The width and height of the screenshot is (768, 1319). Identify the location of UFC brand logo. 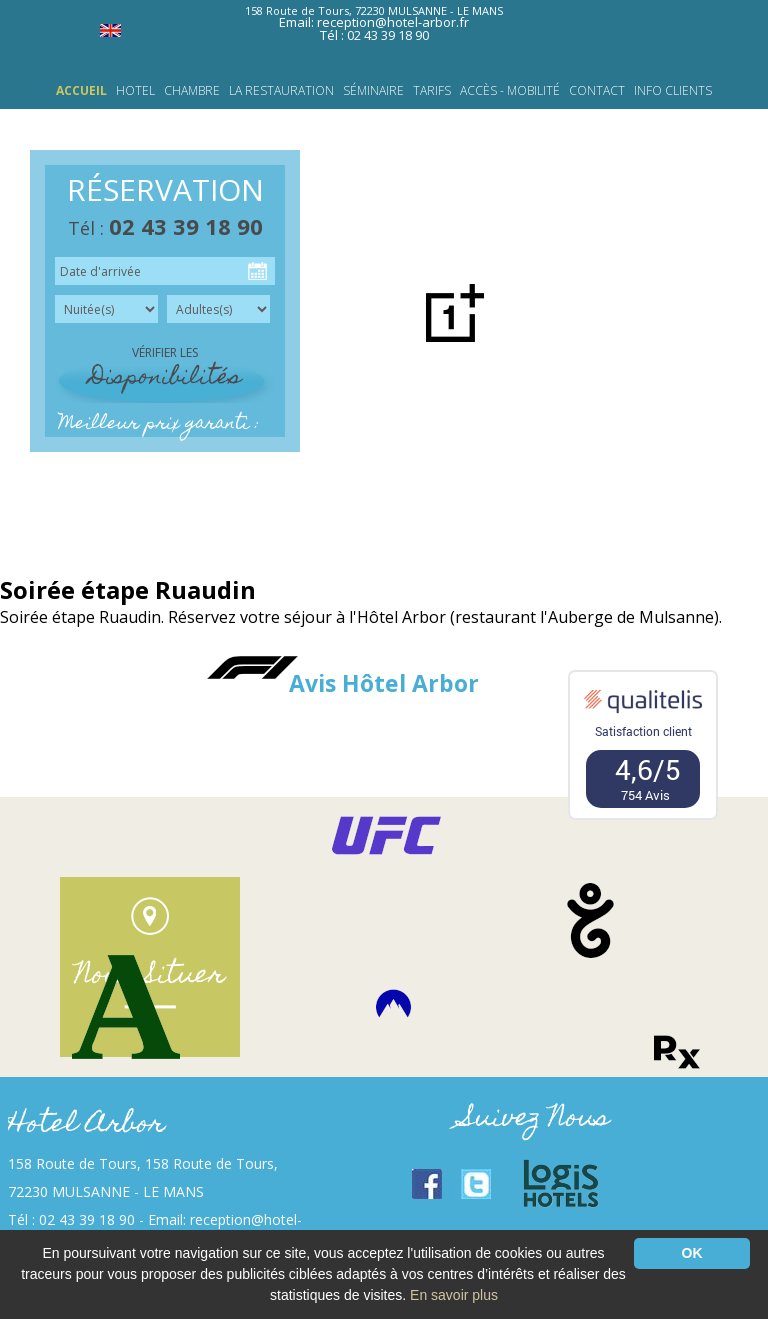
(386, 835).